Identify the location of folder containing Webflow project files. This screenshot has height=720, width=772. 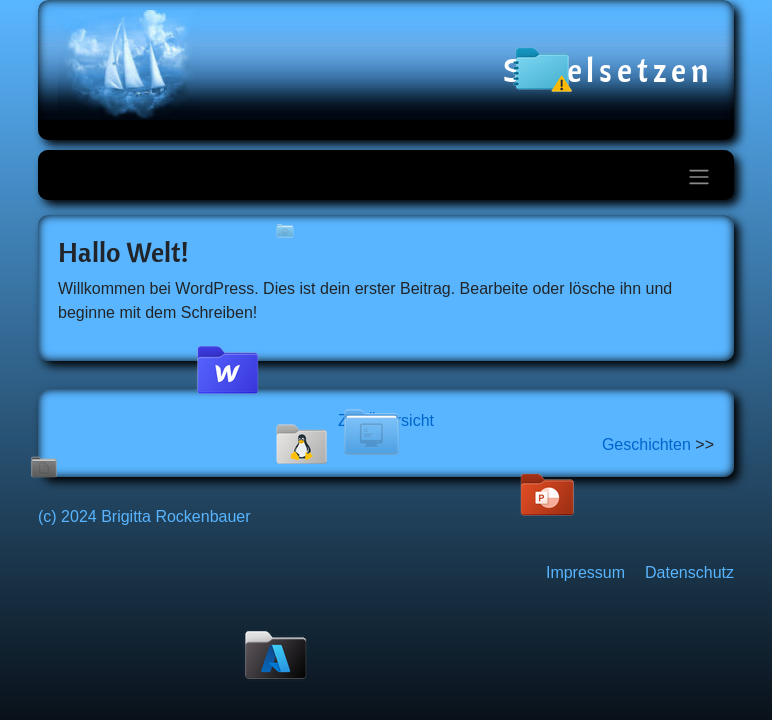
(227, 371).